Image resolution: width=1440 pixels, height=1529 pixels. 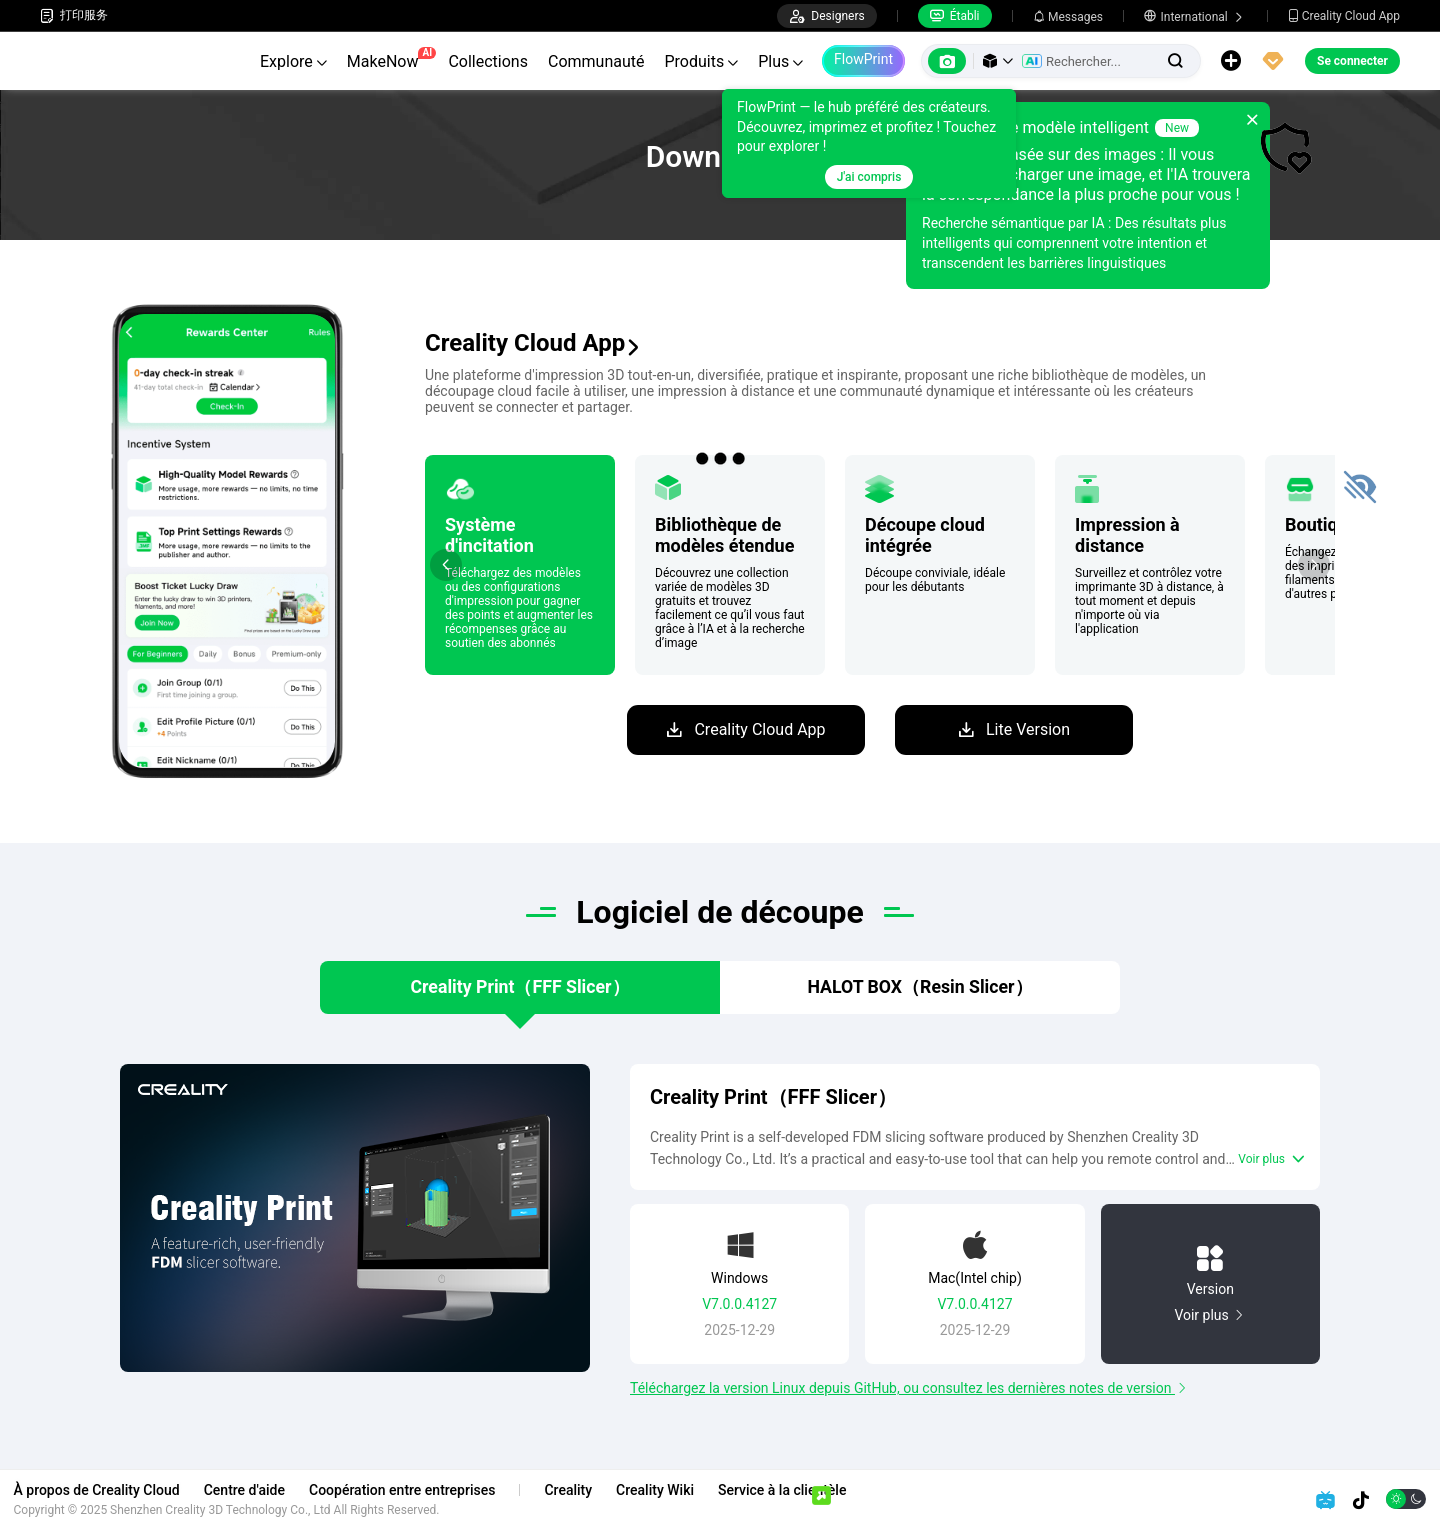 I want to click on open link in a new window or tab, so click(x=821, y=1495).